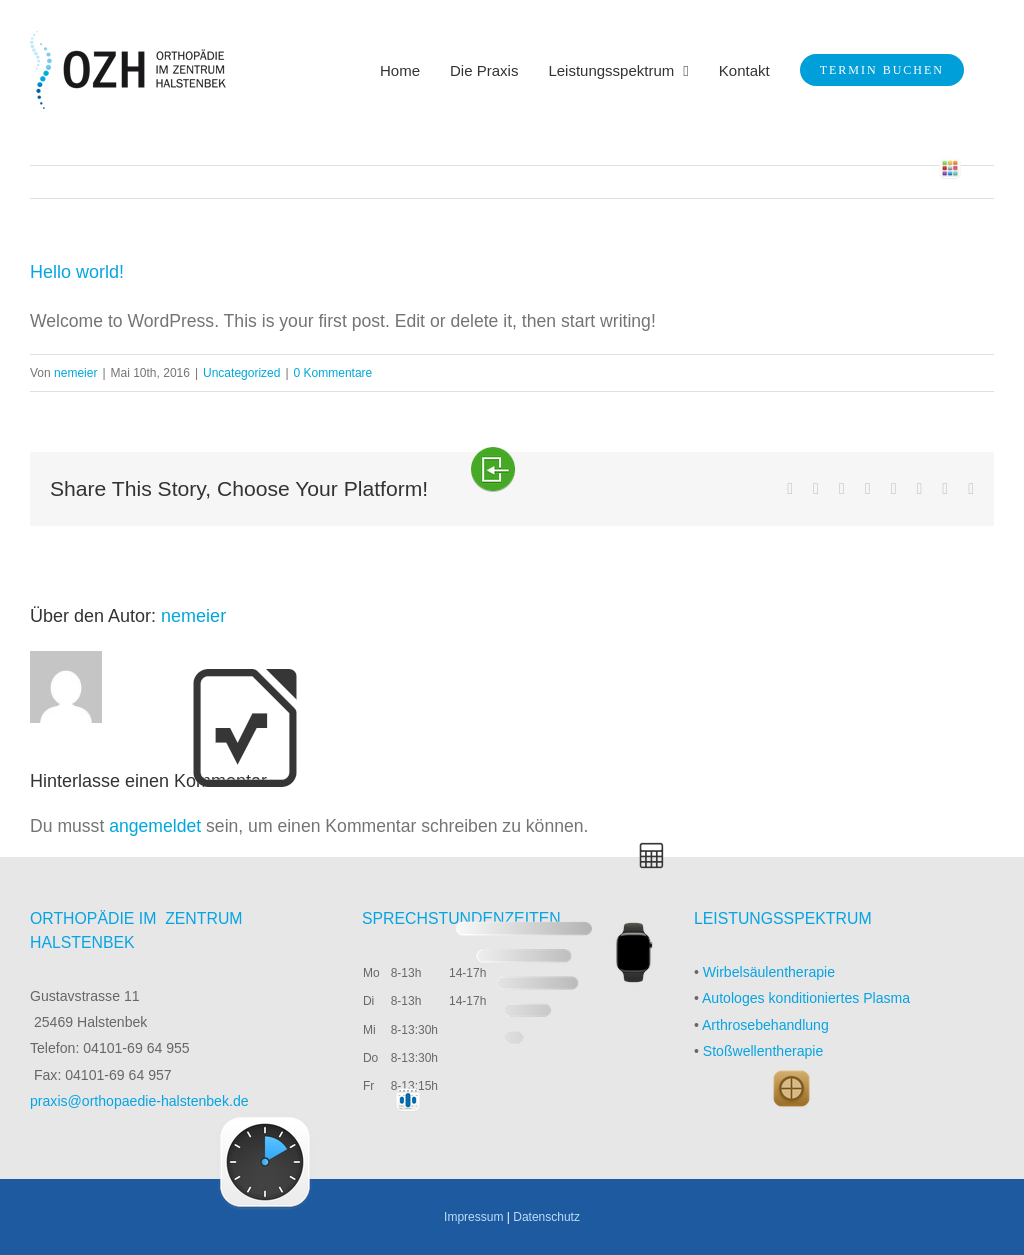 The width and height of the screenshot is (1024, 1255). What do you see at coordinates (633, 952) in the screenshot?
I see `apple watch series 10 device icon` at bounding box center [633, 952].